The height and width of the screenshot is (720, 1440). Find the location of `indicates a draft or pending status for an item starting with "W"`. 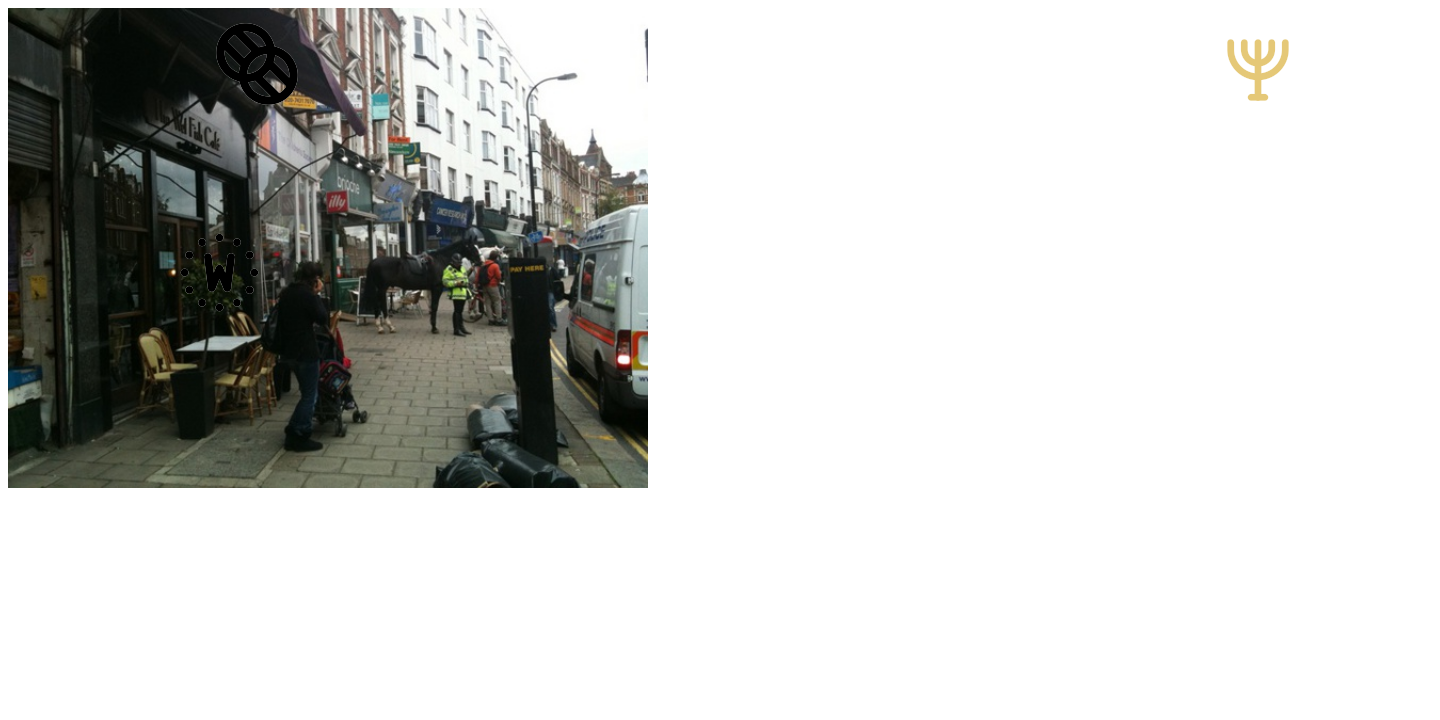

indicates a draft or pending status for an item starting with "W" is located at coordinates (219, 272).